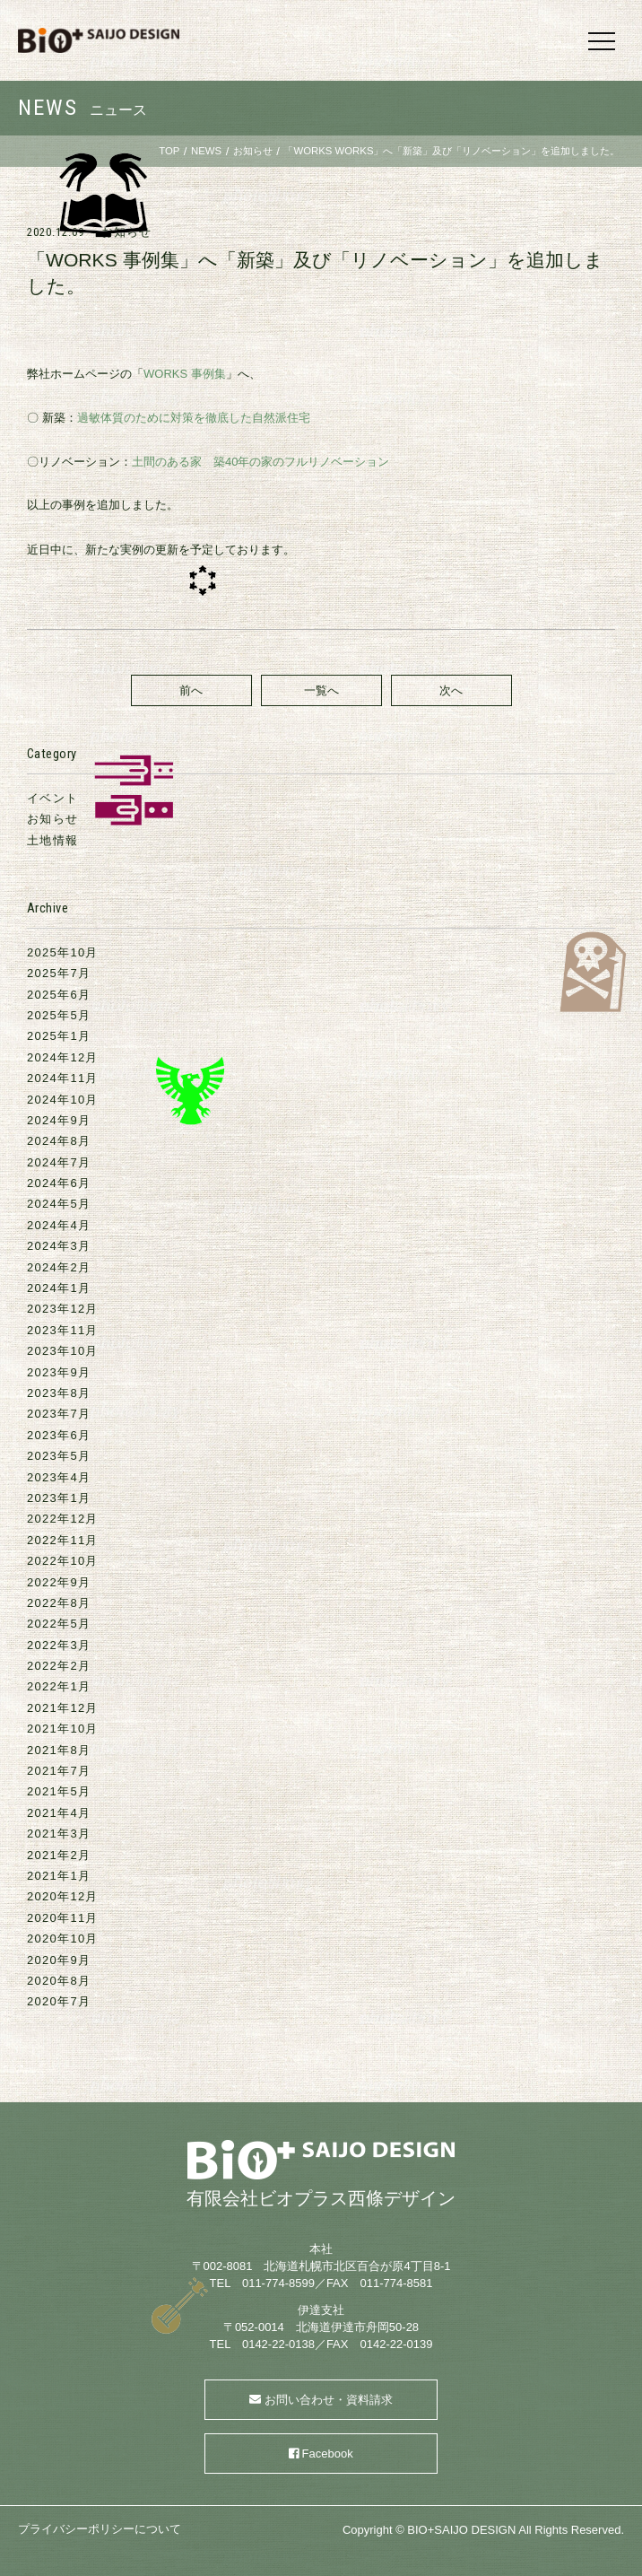 The image size is (642, 2576). What do you see at coordinates (590, 972) in the screenshot?
I see `indicates a defeated pirate character or game over state` at bounding box center [590, 972].